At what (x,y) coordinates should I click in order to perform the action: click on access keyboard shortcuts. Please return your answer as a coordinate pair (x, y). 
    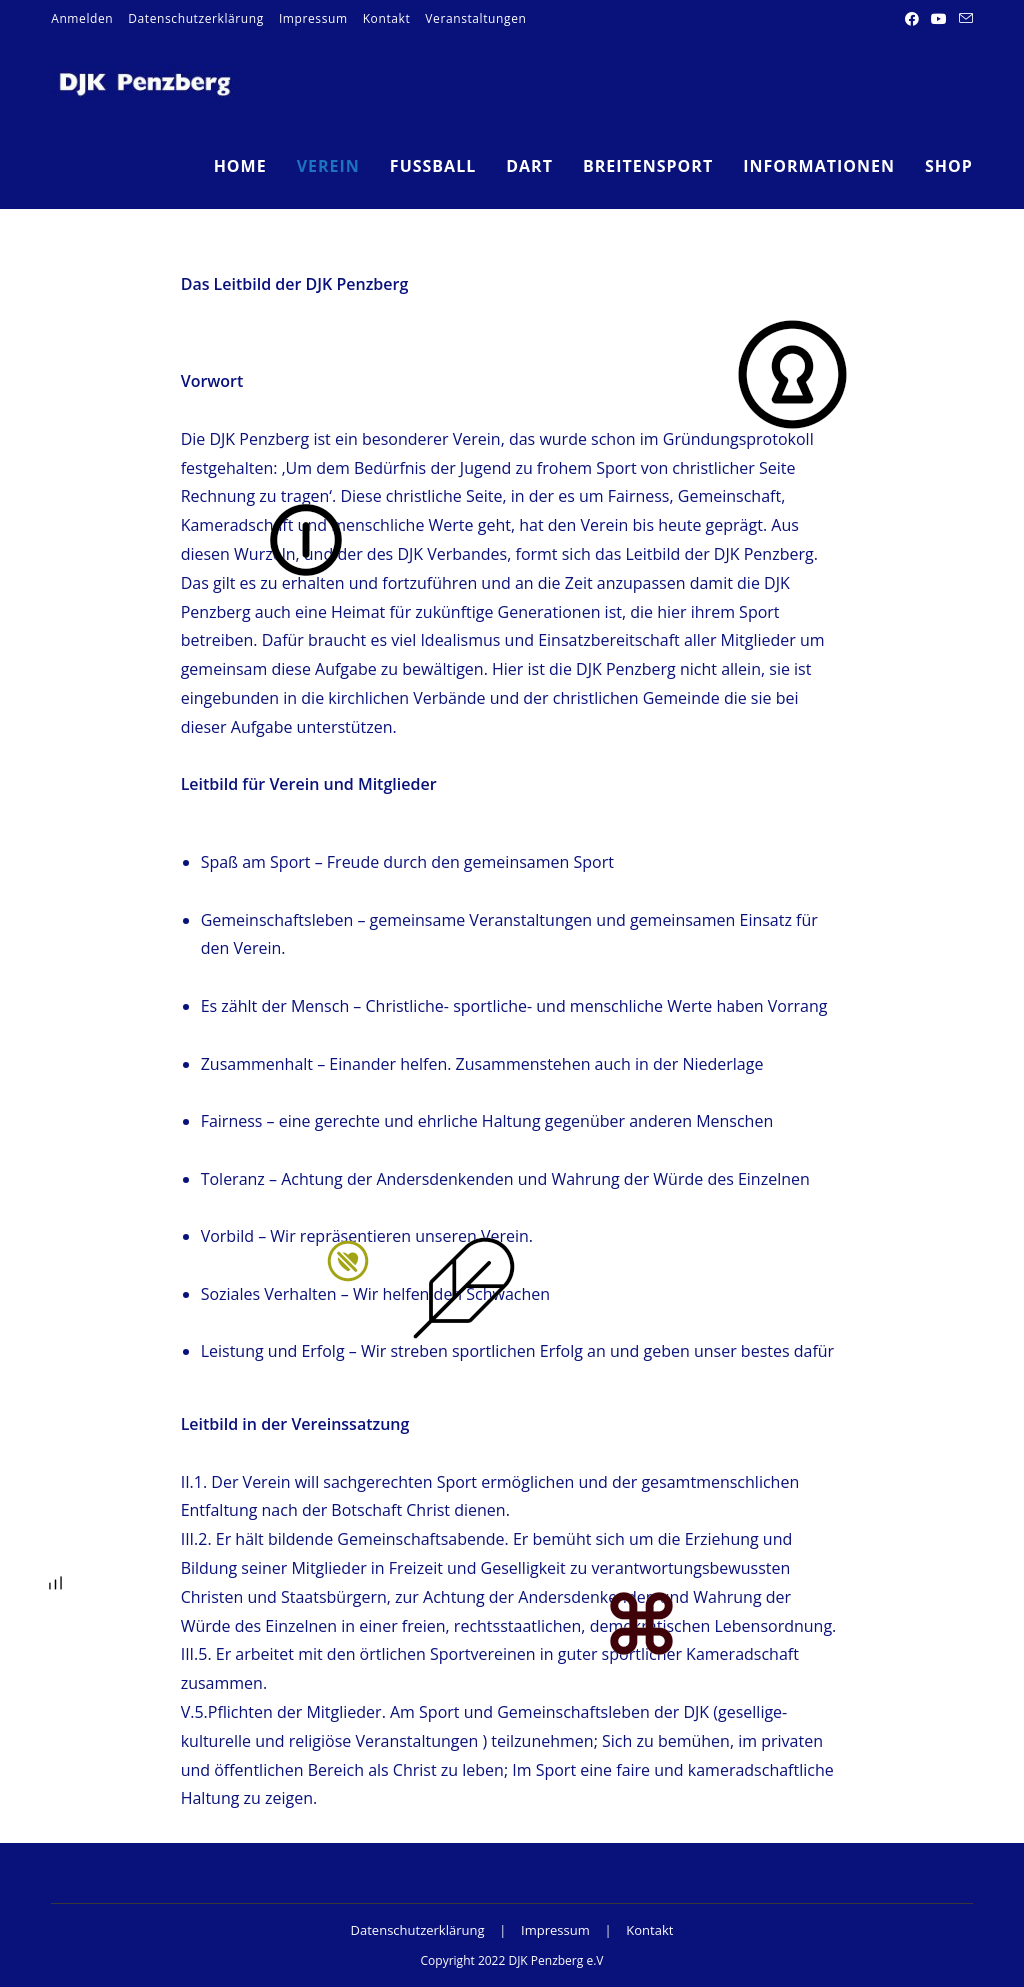
    Looking at the image, I should click on (641, 1623).